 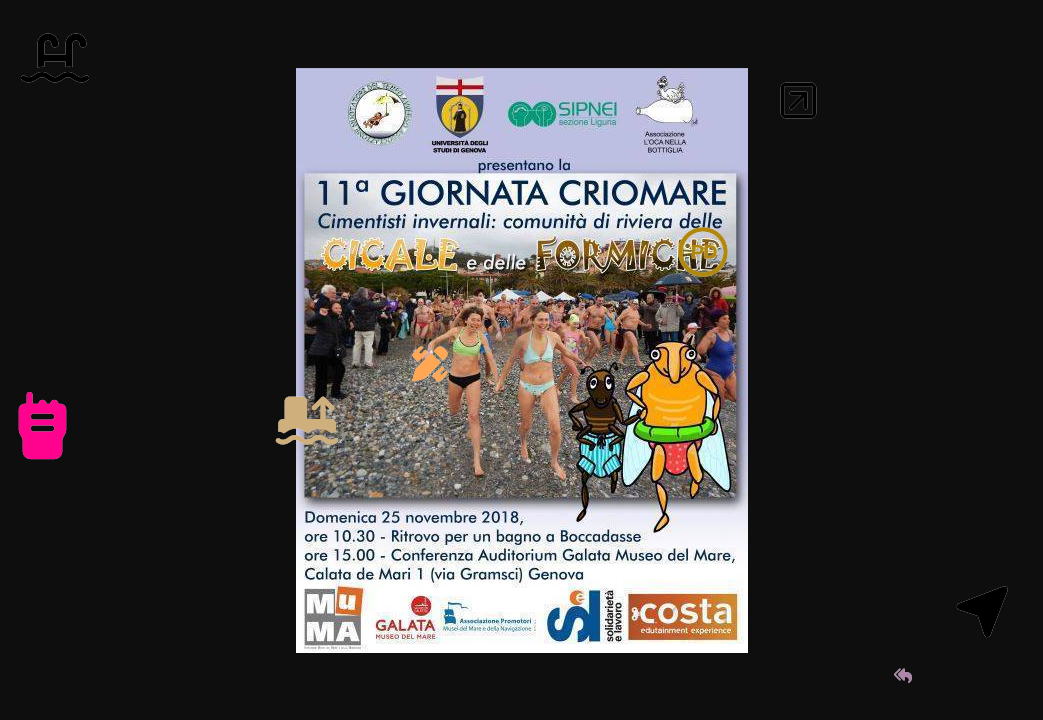 I want to click on access design or editing tools, so click(x=430, y=364).